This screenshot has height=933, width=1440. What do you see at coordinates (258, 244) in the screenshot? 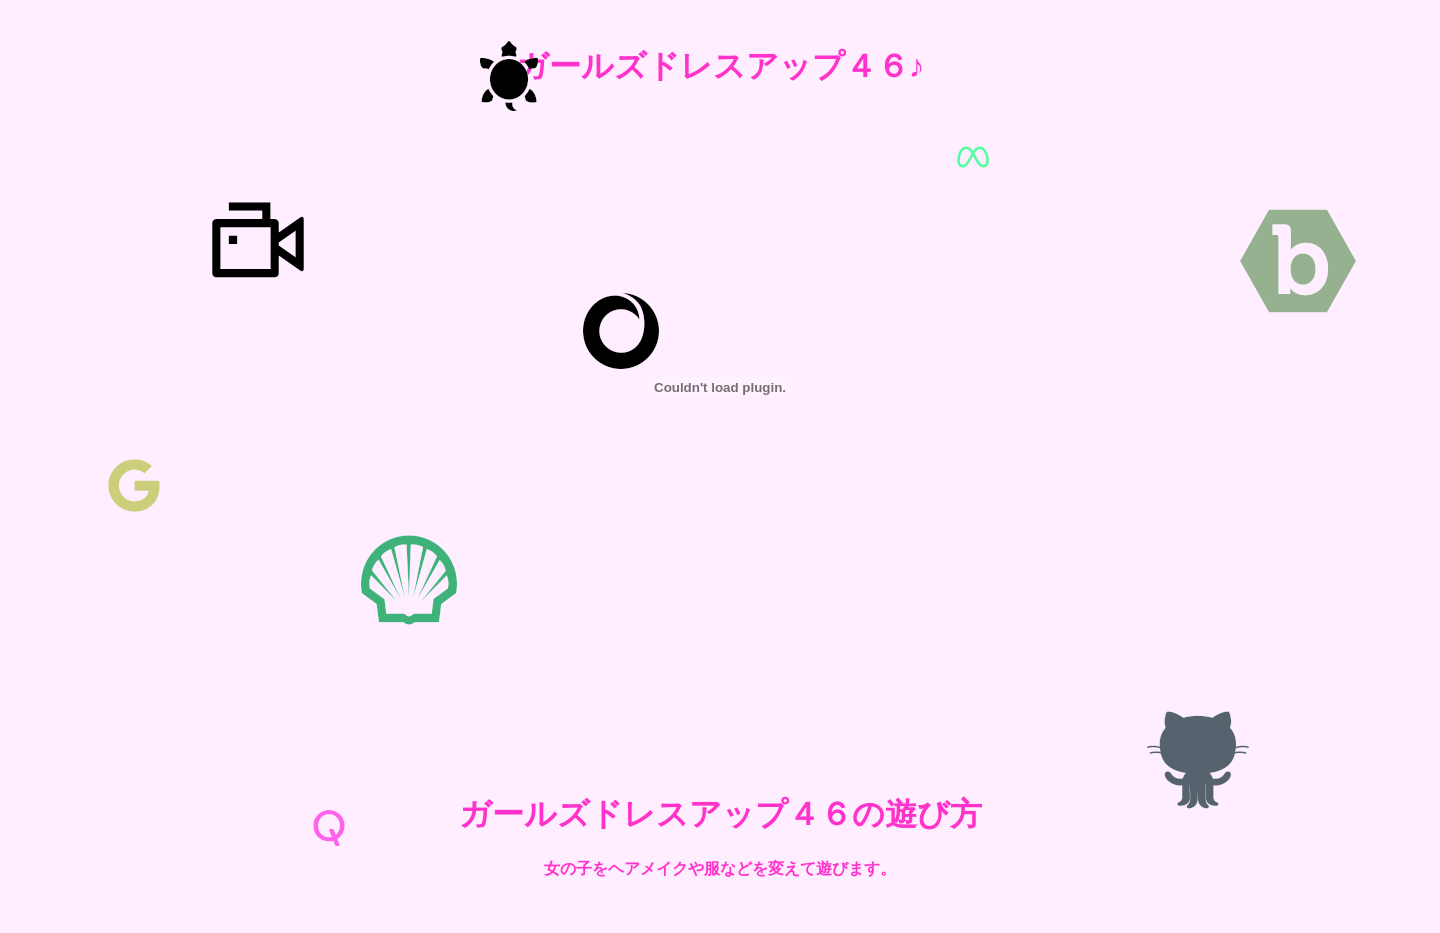
I see `start recording a video` at bounding box center [258, 244].